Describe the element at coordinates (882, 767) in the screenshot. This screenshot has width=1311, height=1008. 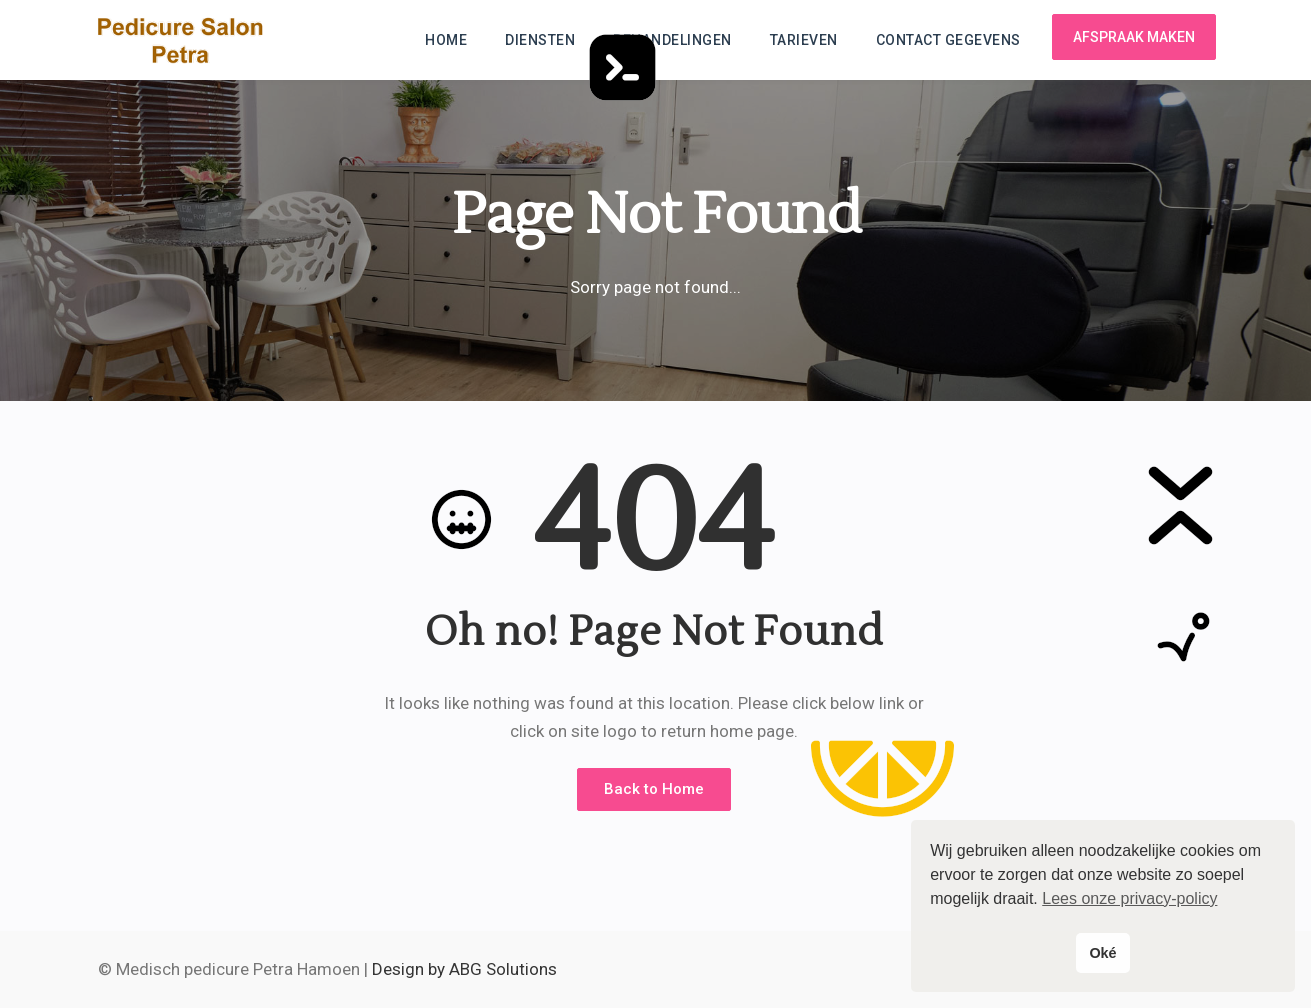
I see `indicates citrus or fruit-related content` at that location.